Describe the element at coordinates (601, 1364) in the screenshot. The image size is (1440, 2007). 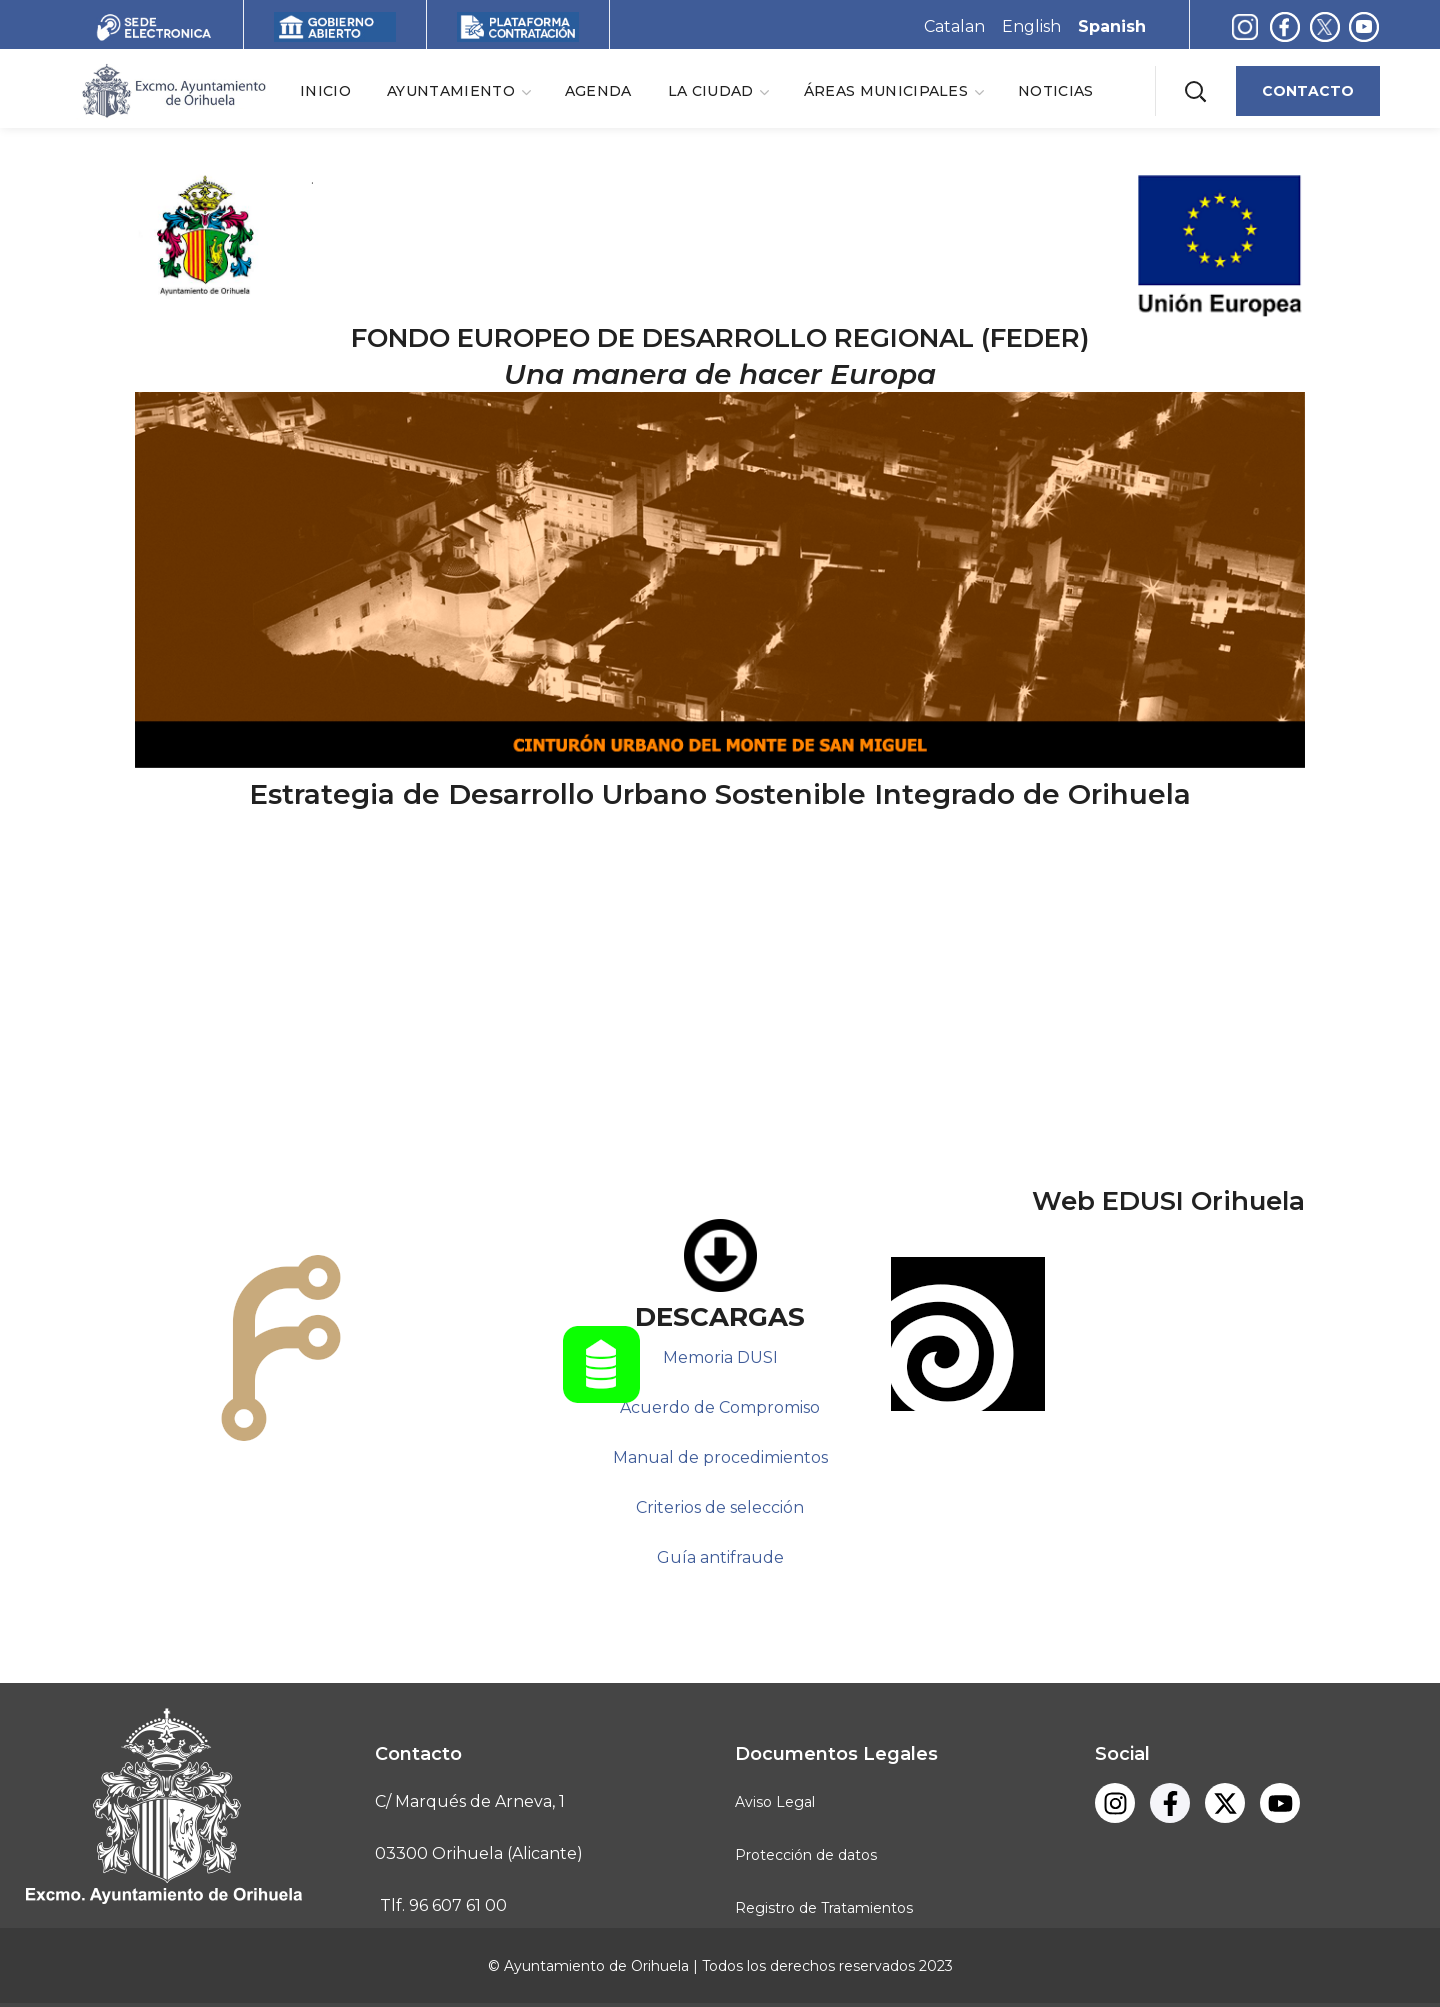
I see `namesilo domain registrar logo` at that location.